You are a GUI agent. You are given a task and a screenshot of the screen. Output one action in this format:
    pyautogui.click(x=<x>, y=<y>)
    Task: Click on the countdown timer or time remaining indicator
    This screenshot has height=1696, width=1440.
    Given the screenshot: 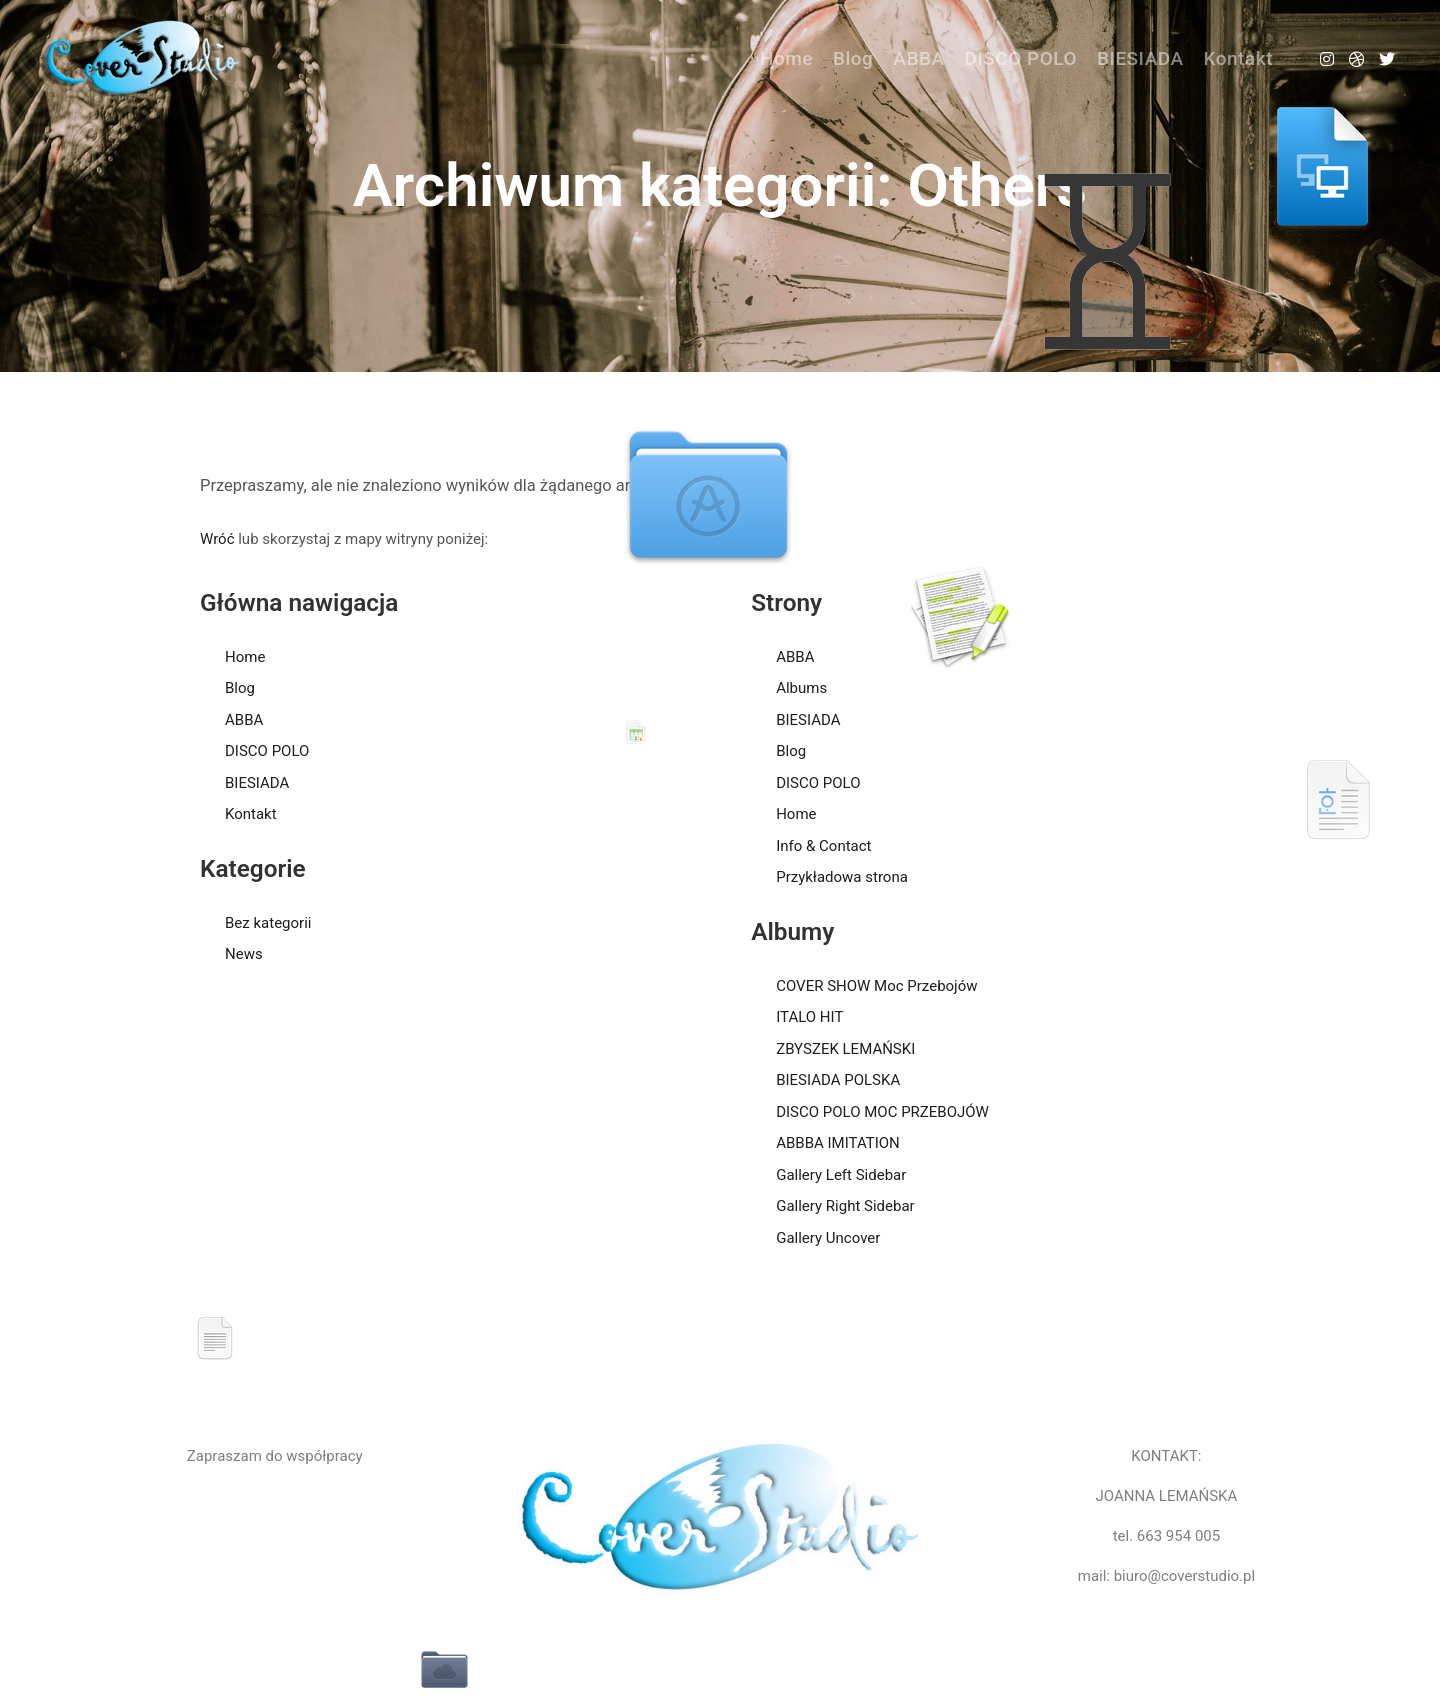 What is the action you would take?
    pyautogui.click(x=1107, y=261)
    